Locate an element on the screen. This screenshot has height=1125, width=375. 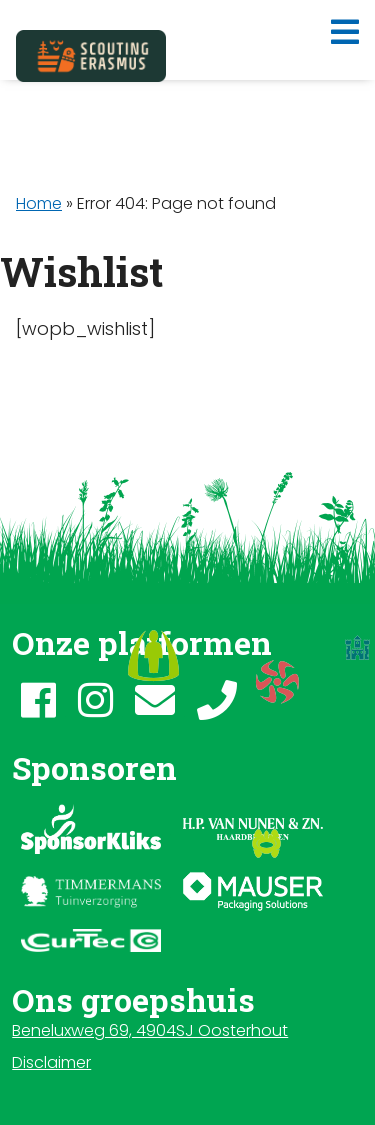
access castle or fortress location in game is located at coordinates (357, 647).